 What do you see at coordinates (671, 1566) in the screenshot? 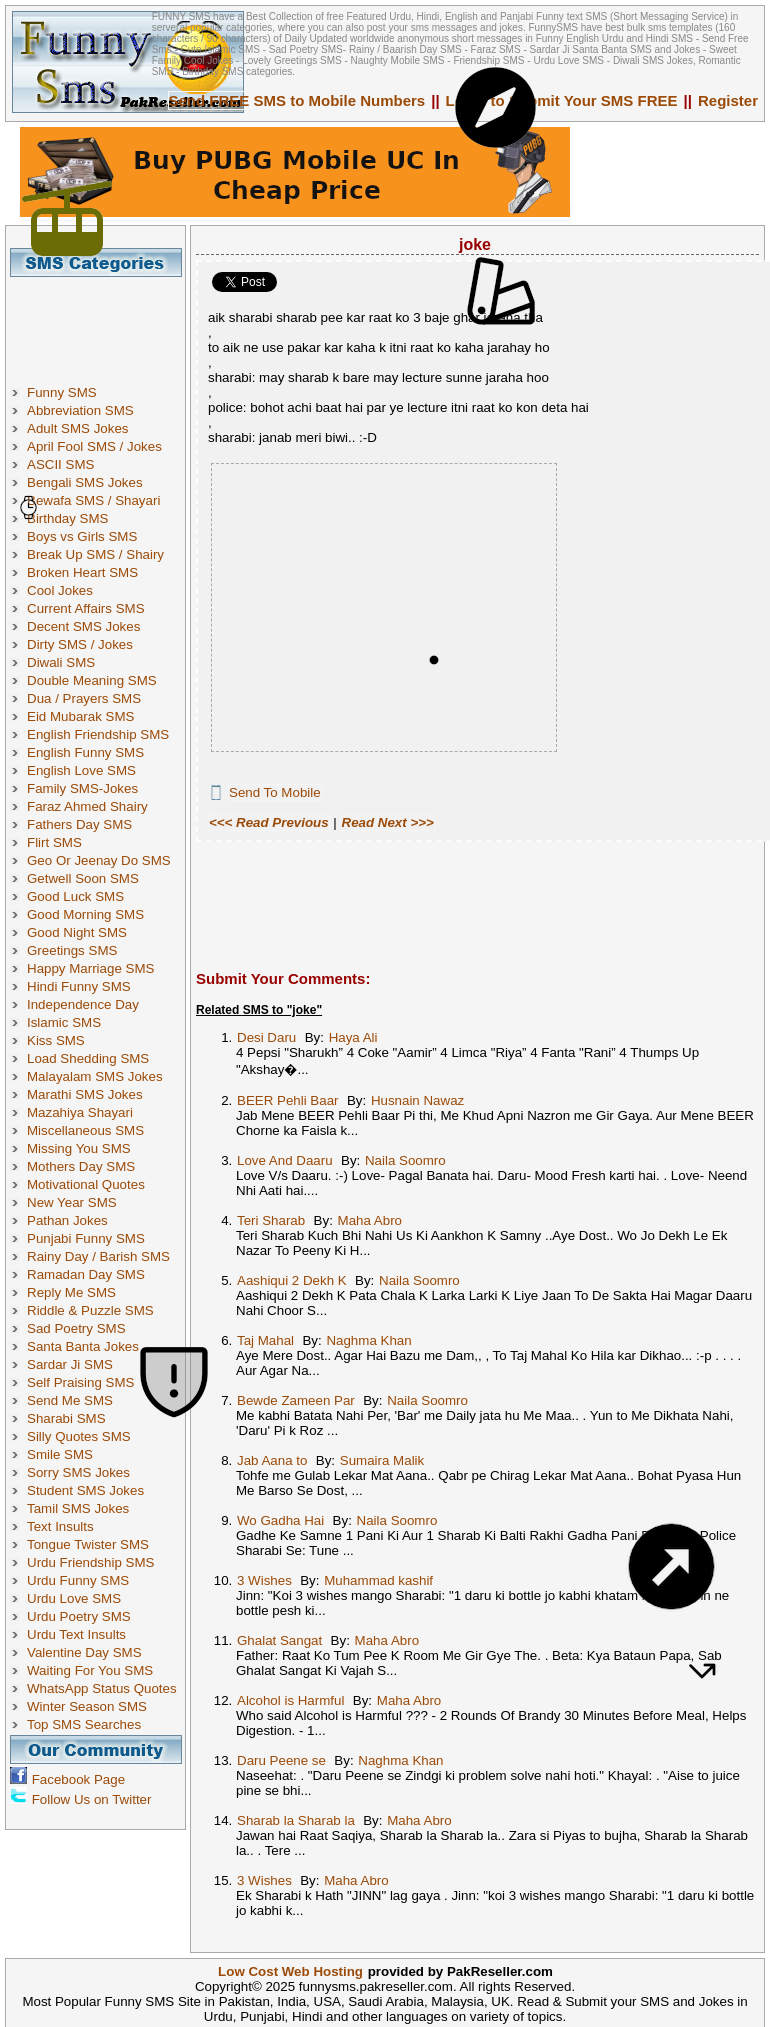
I see `open link in new tab or window` at bounding box center [671, 1566].